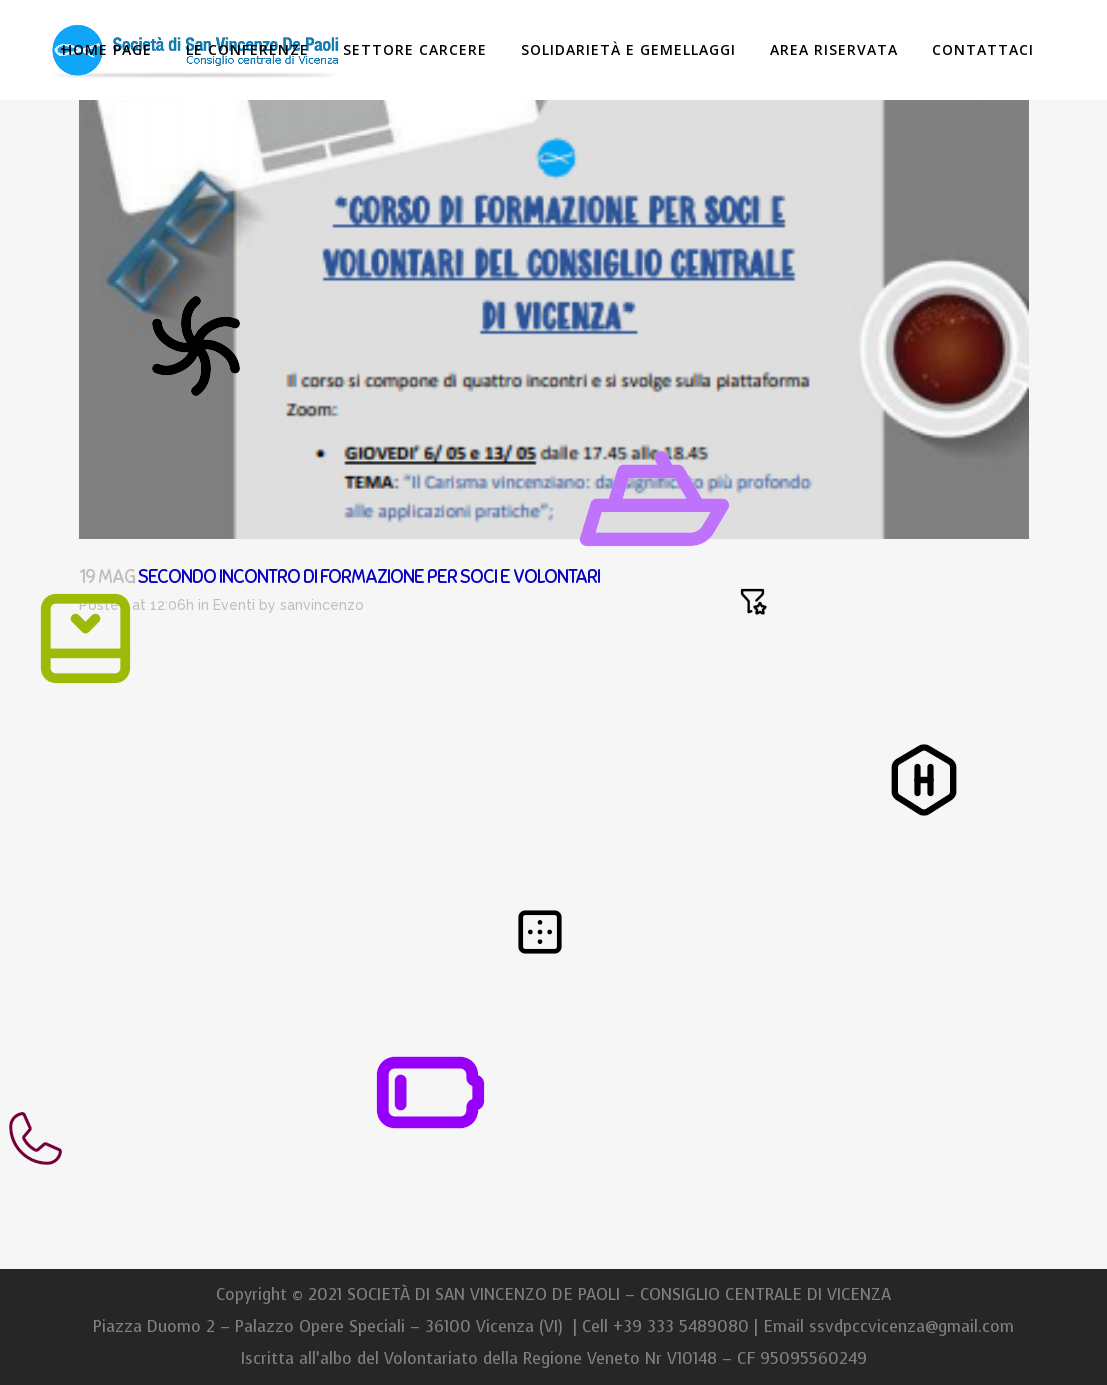  What do you see at coordinates (85, 638) in the screenshot?
I see `collapse the bottom panel or toolbar` at bounding box center [85, 638].